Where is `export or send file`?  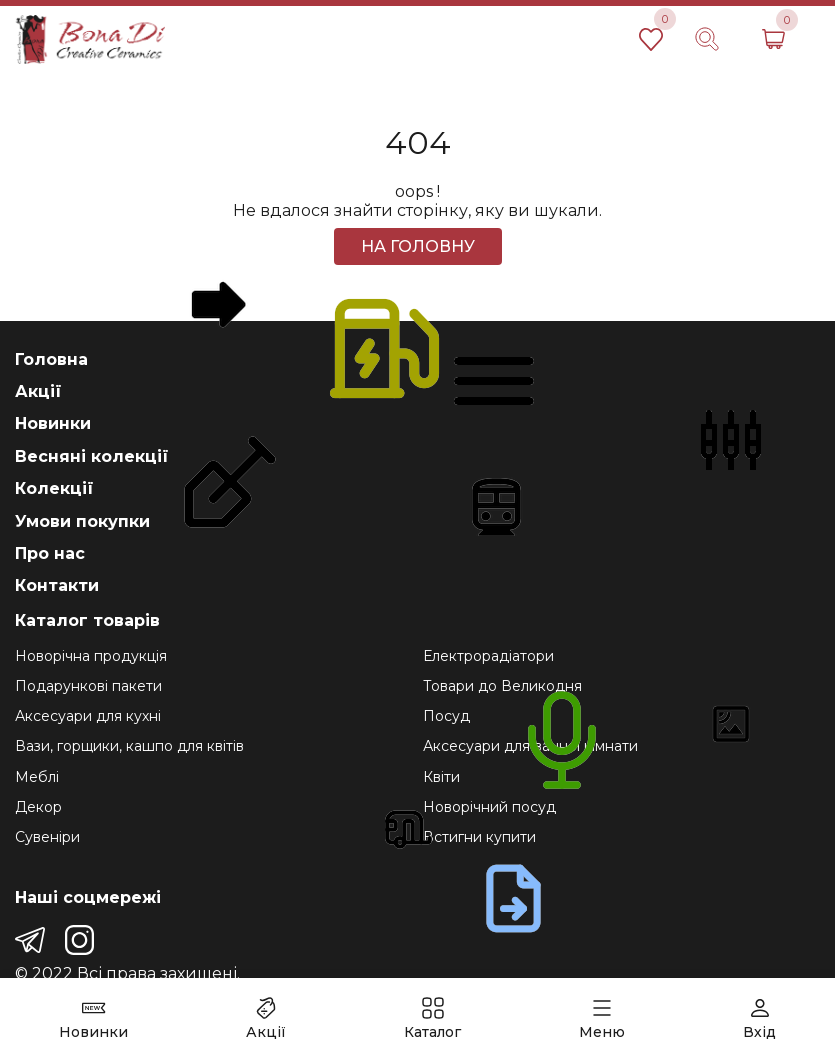 export or send file is located at coordinates (513, 898).